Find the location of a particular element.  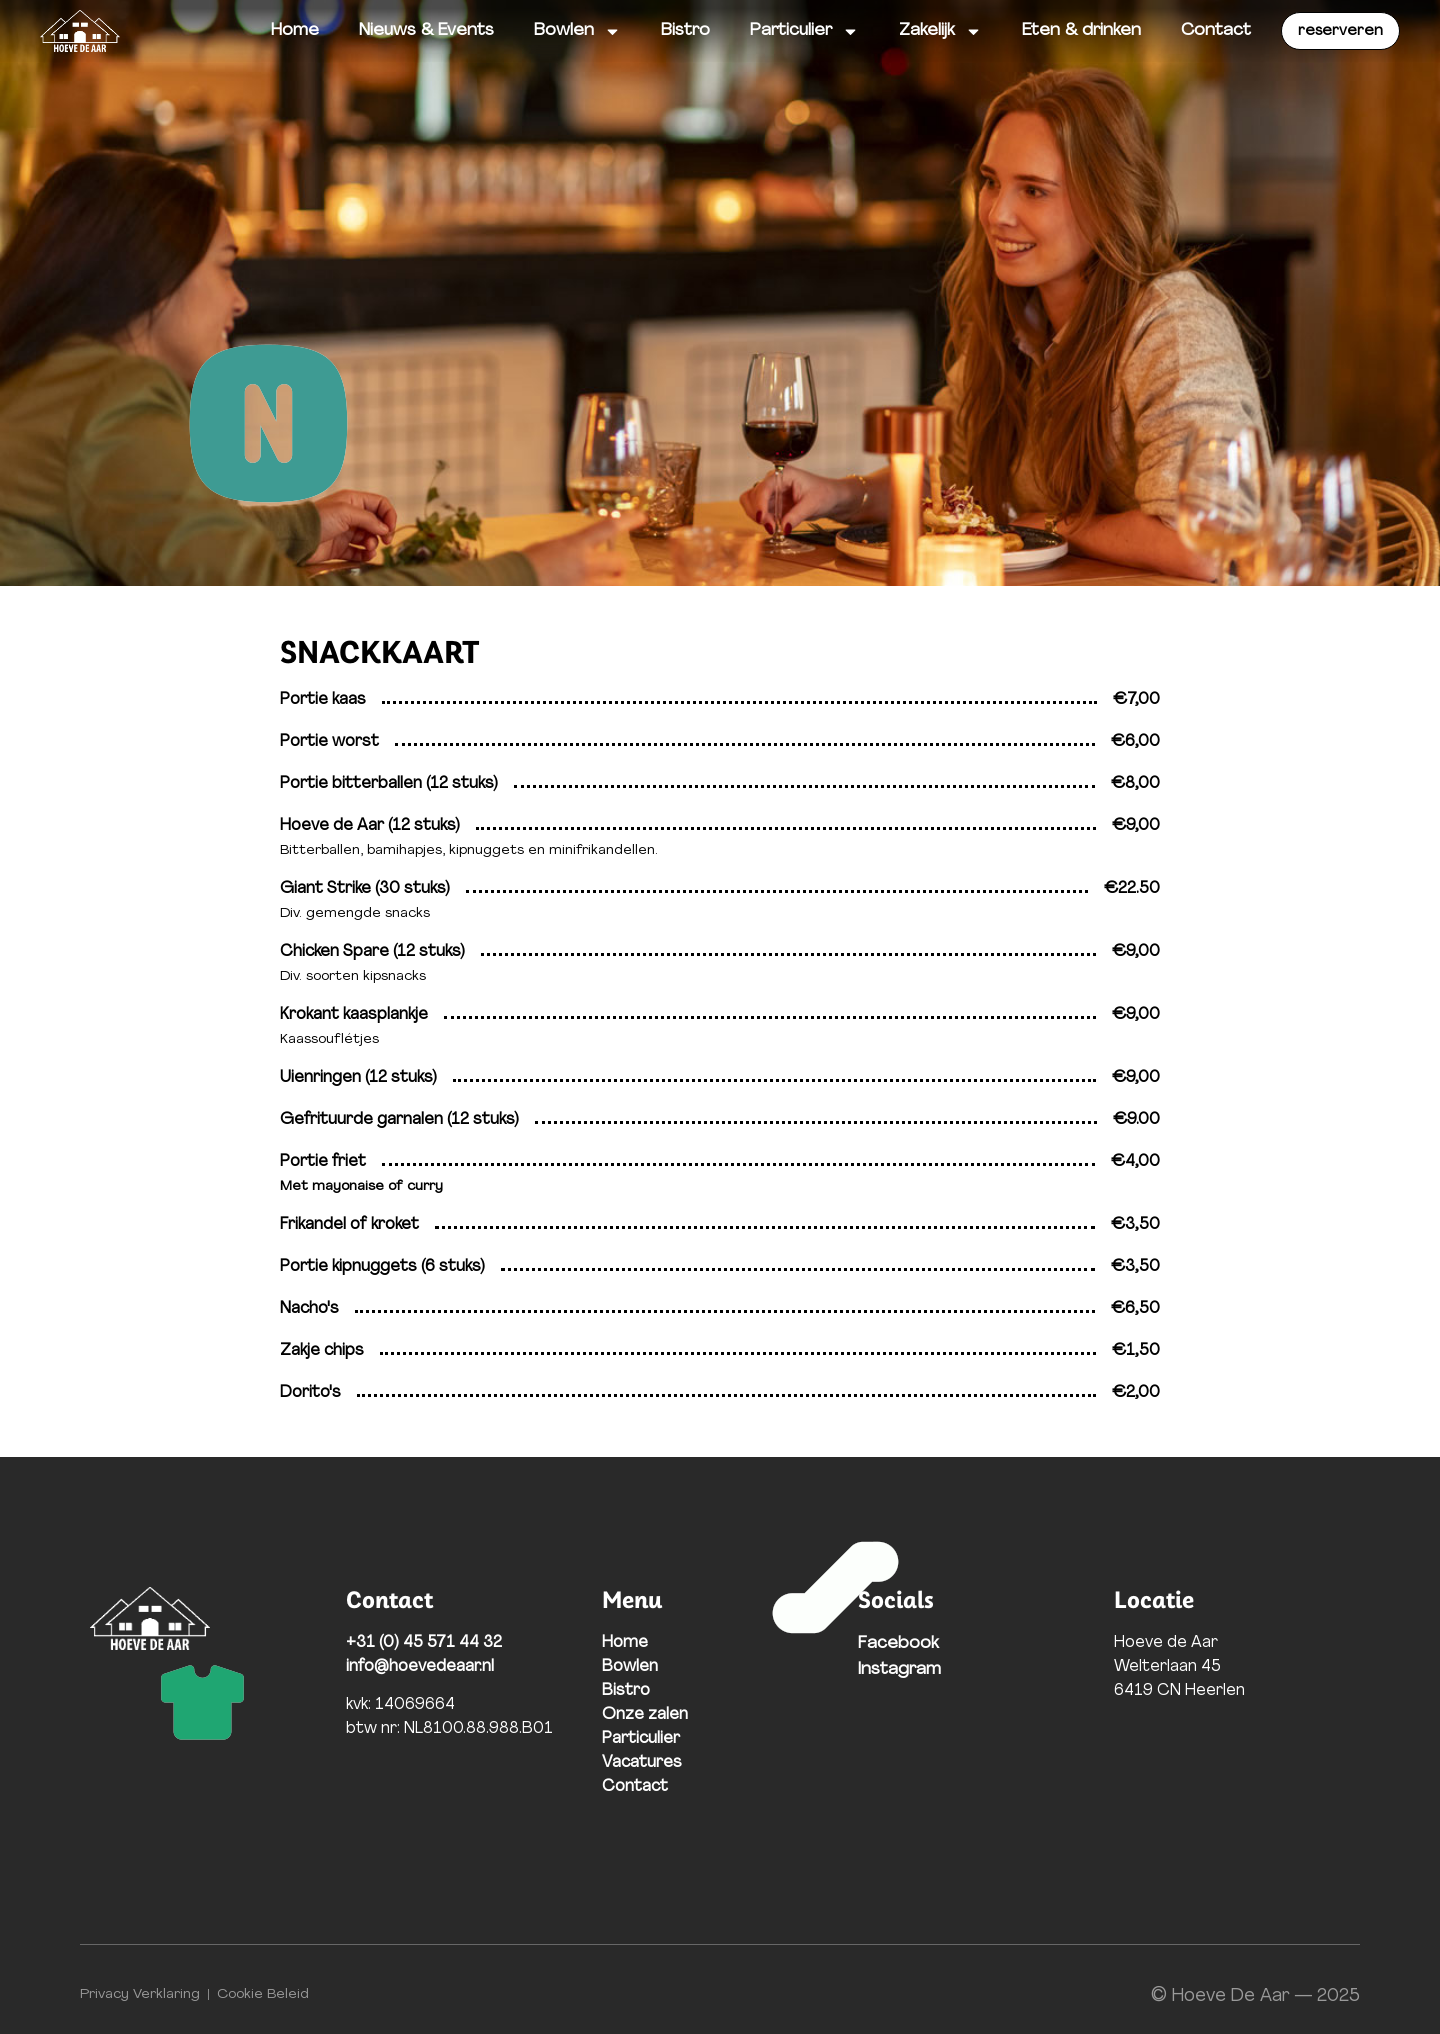

indicates escalator access nearby is located at coordinates (835, 1587).